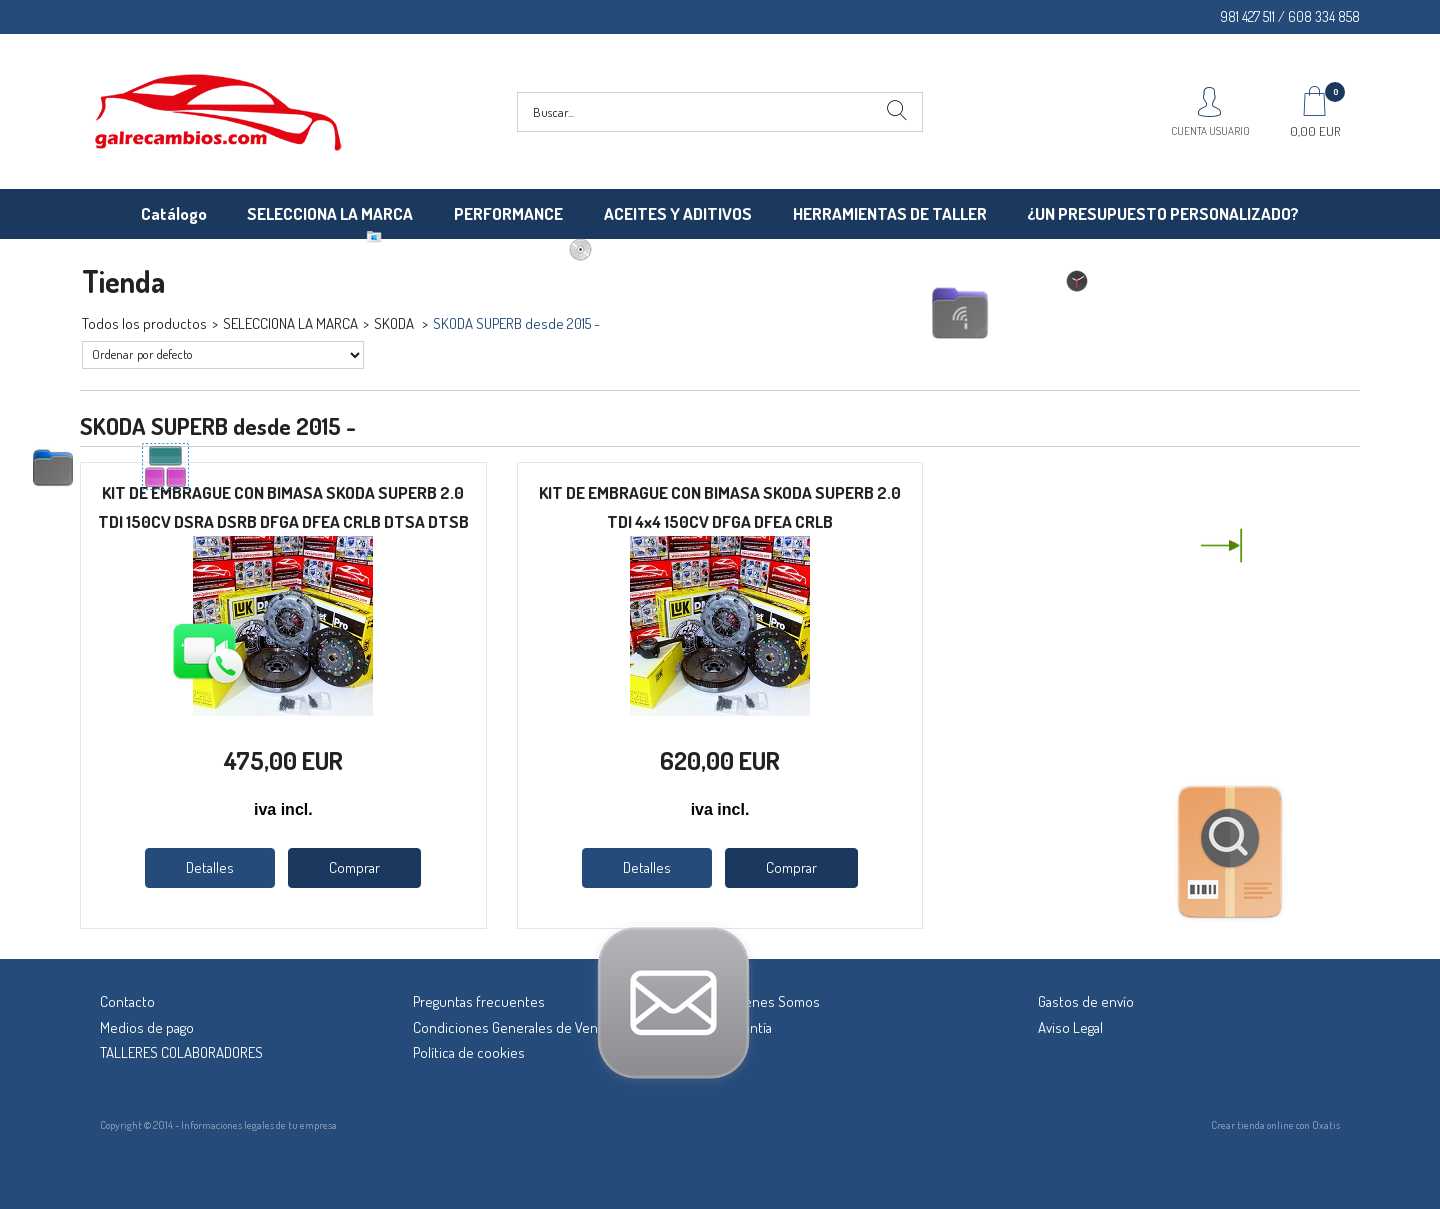 The height and width of the screenshot is (1209, 1440). I want to click on jump to the last item in a list, so click(1221, 545).